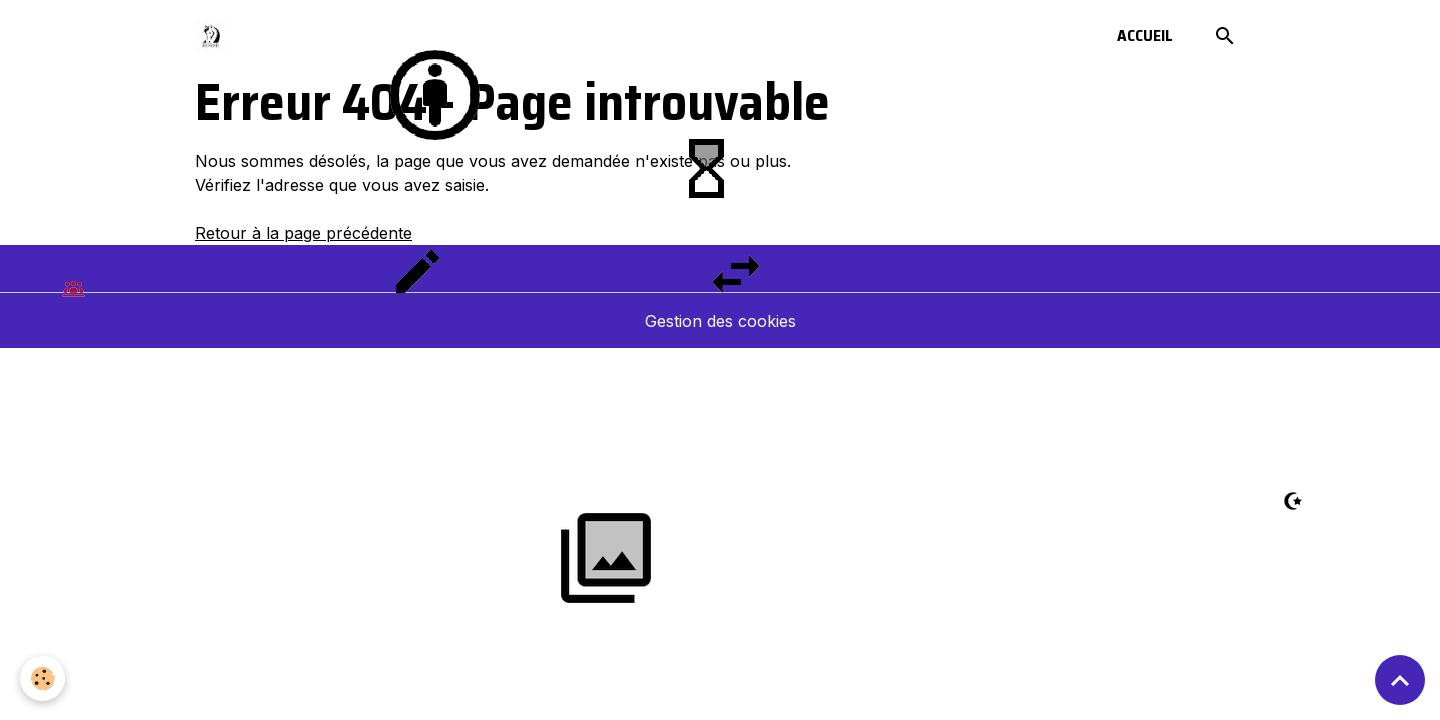  Describe the element at coordinates (73, 288) in the screenshot. I see `view all team members or users` at that location.